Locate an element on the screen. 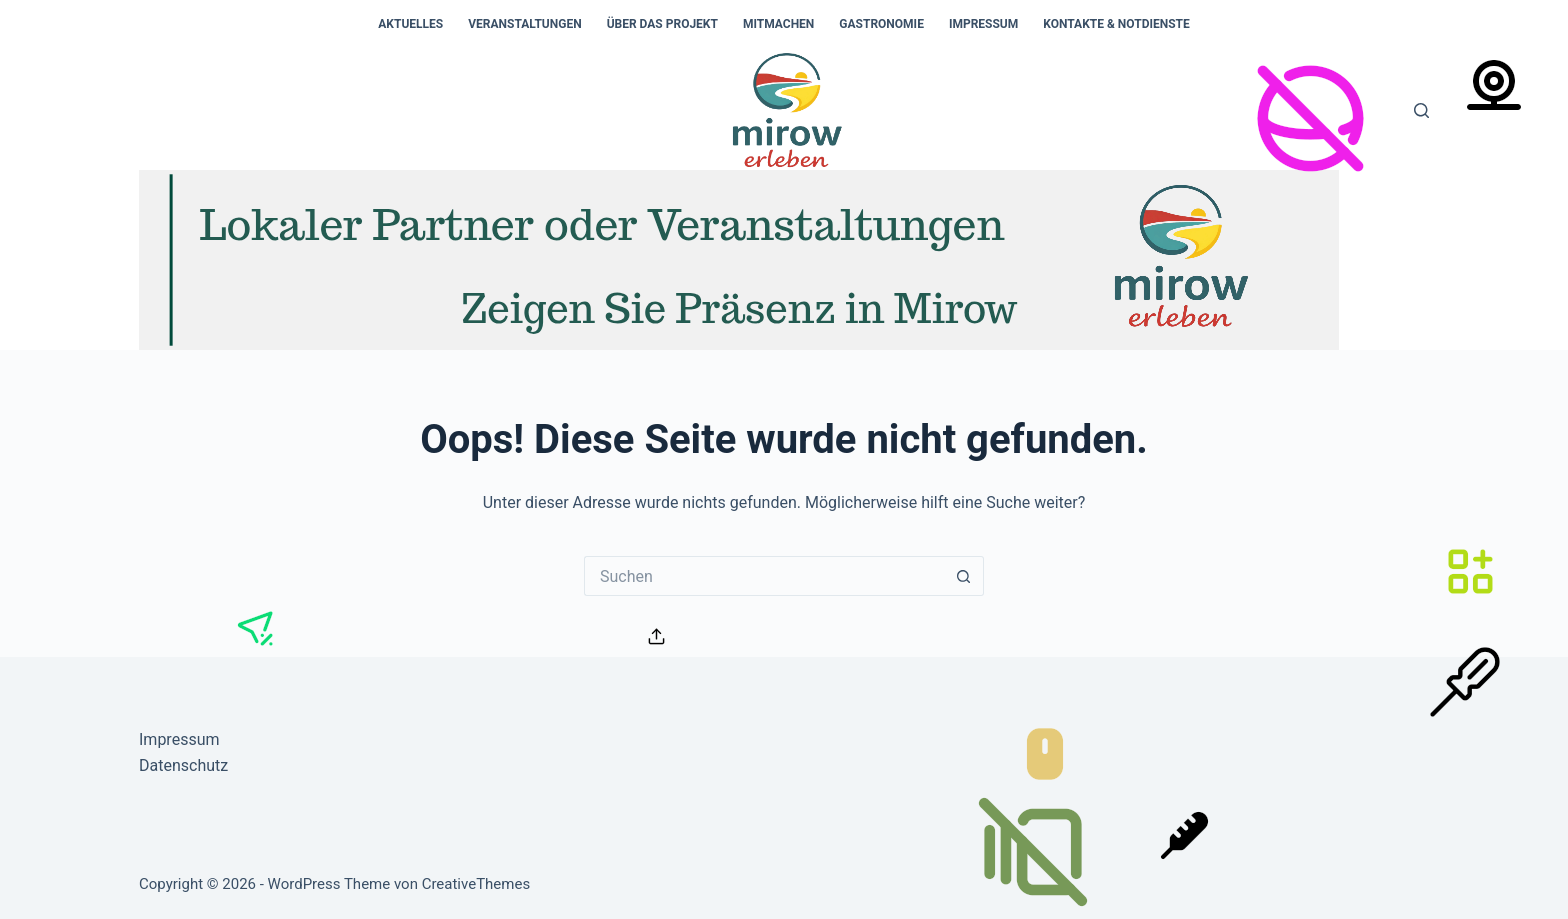  disable 3D or spherical view mode is located at coordinates (1310, 118).